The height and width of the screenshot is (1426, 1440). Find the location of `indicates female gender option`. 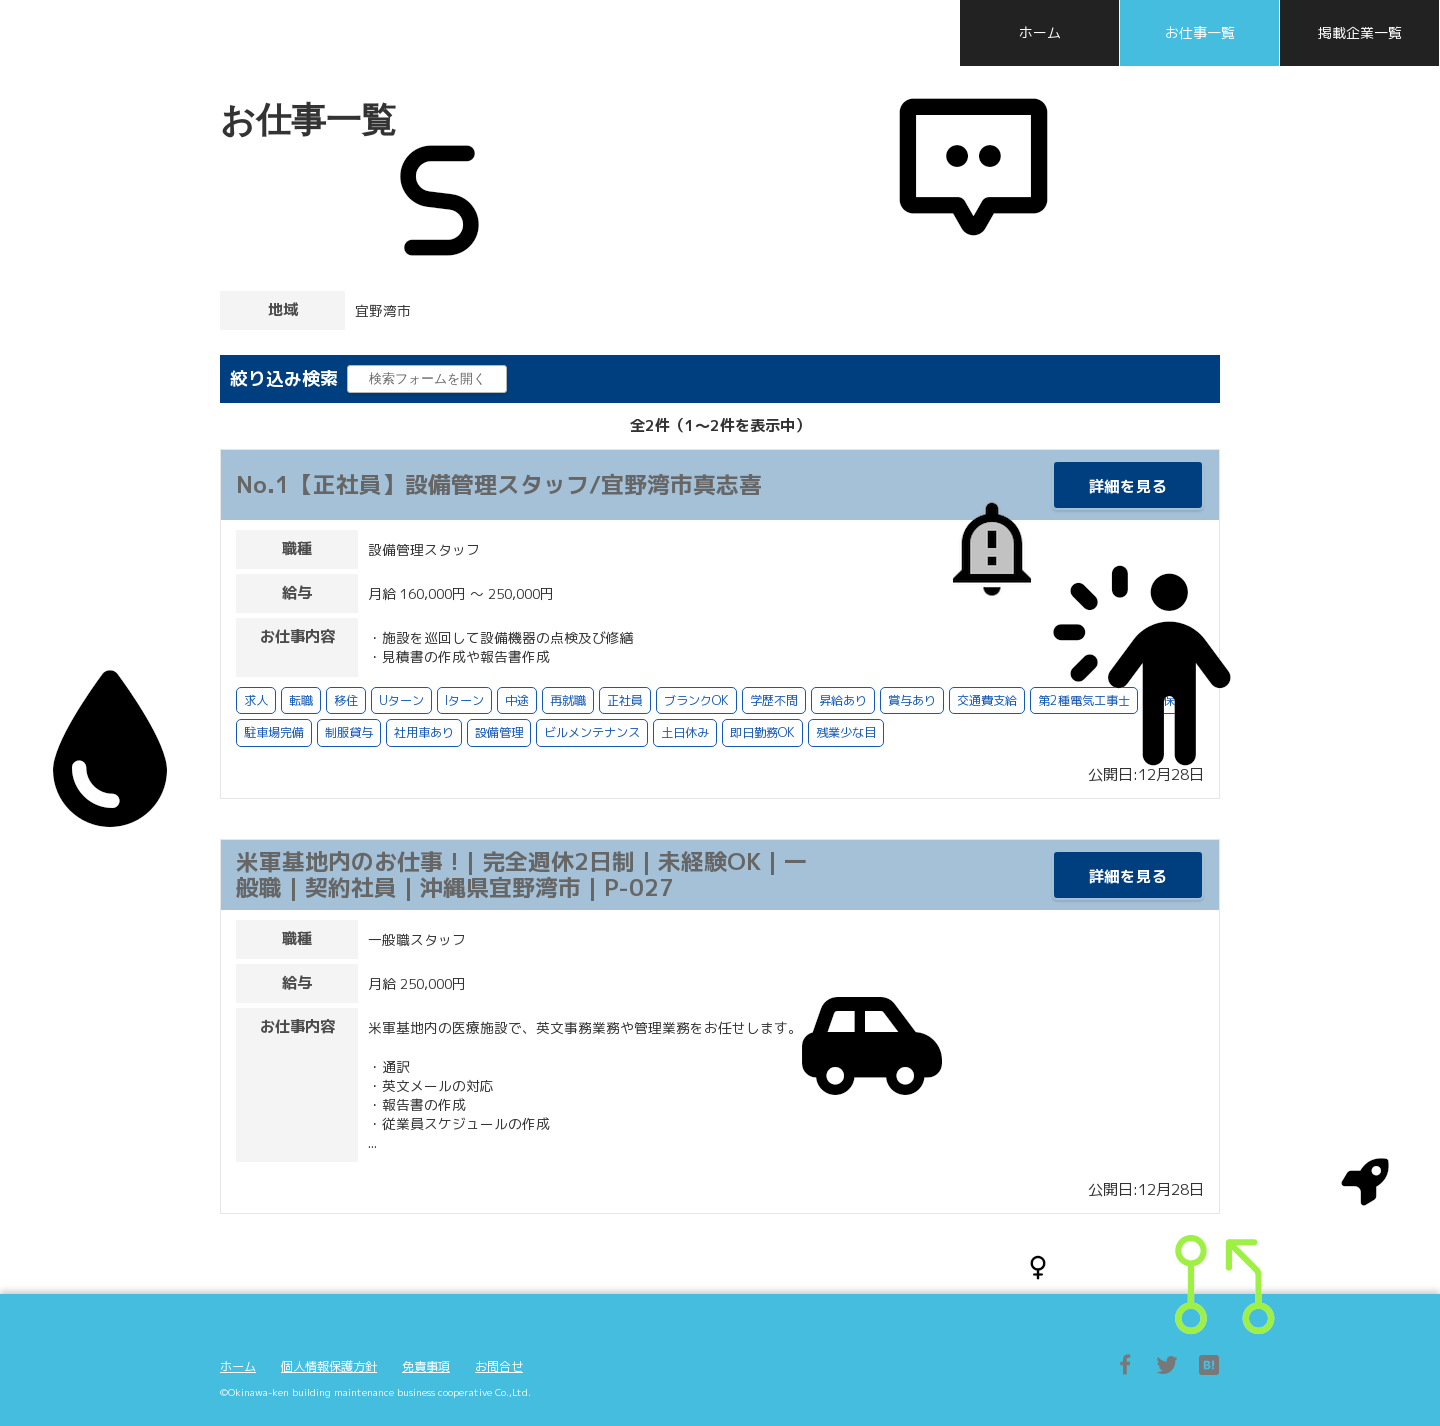

indicates female gender option is located at coordinates (1038, 1267).